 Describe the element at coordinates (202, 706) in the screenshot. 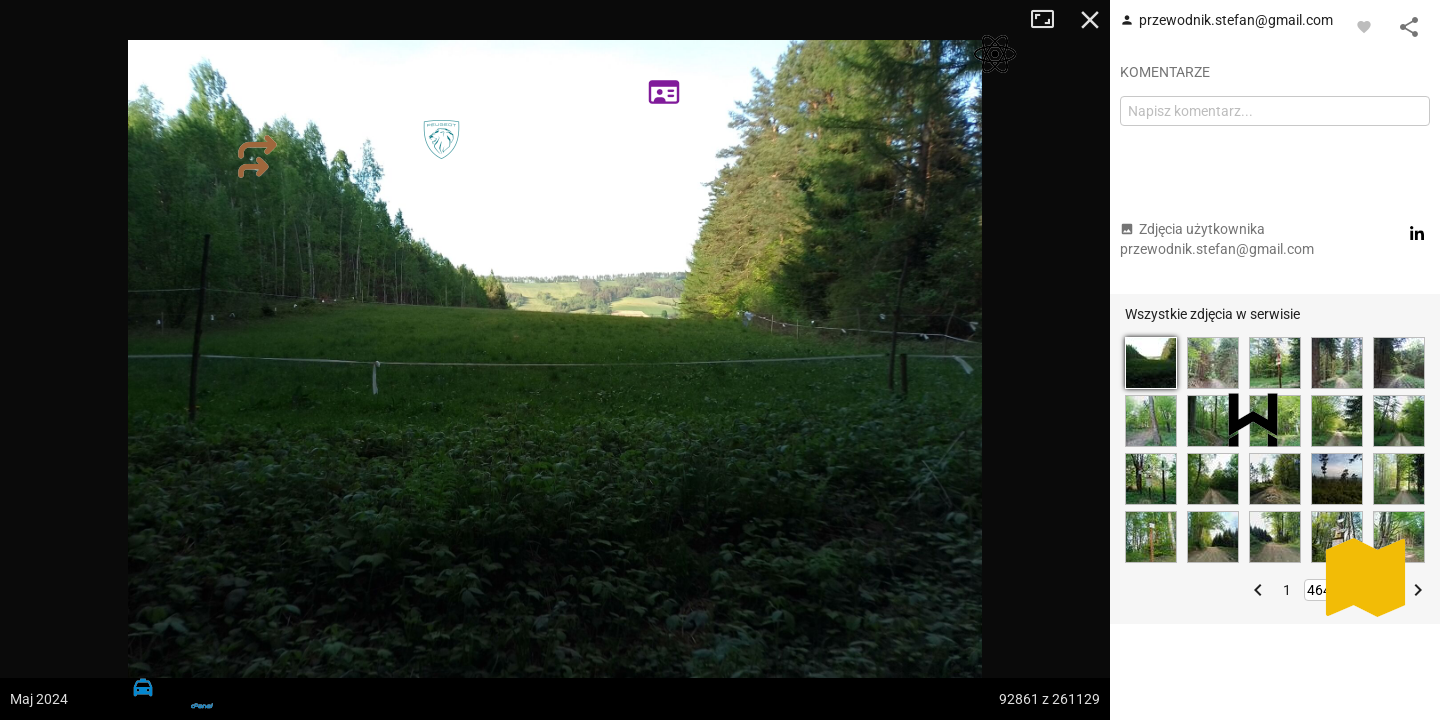

I see `access cPanel web hosting control panel` at that location.